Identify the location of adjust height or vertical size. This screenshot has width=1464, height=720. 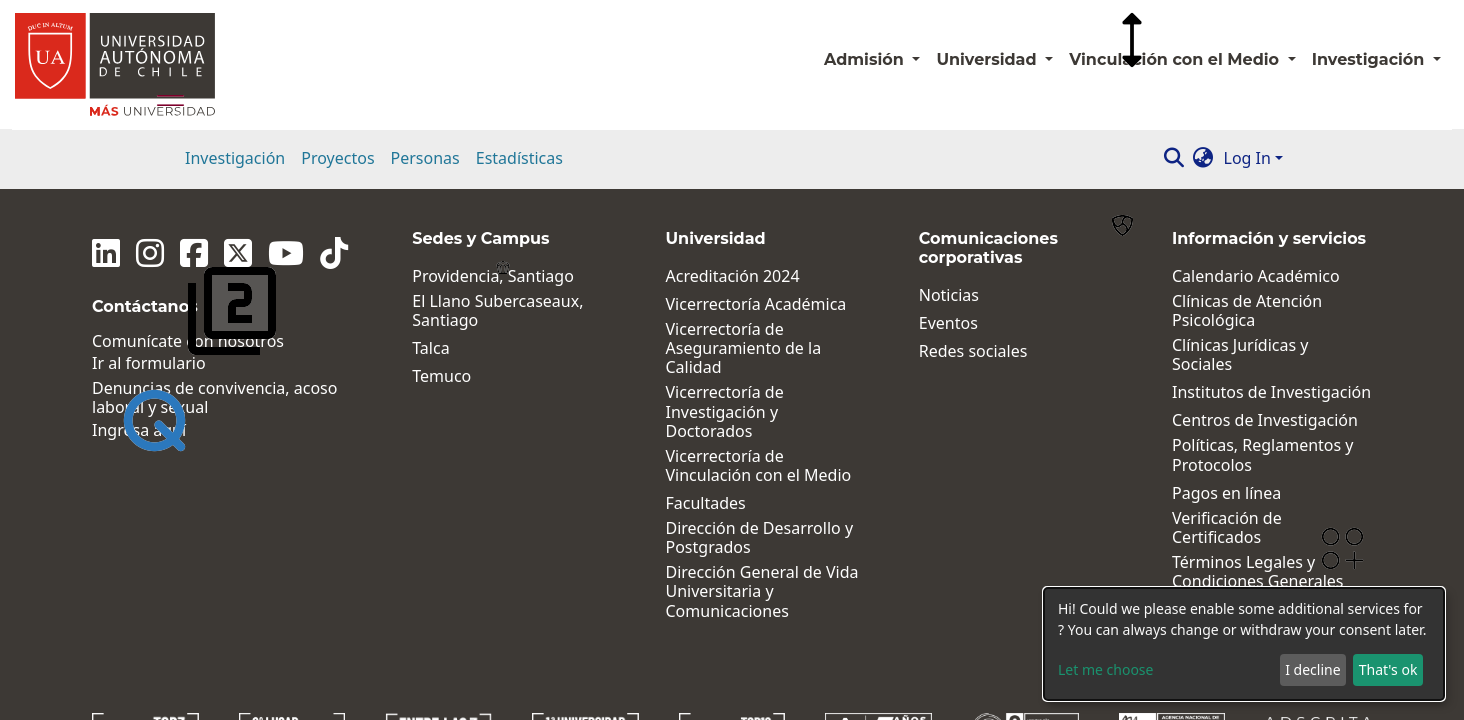
(1132, 40).